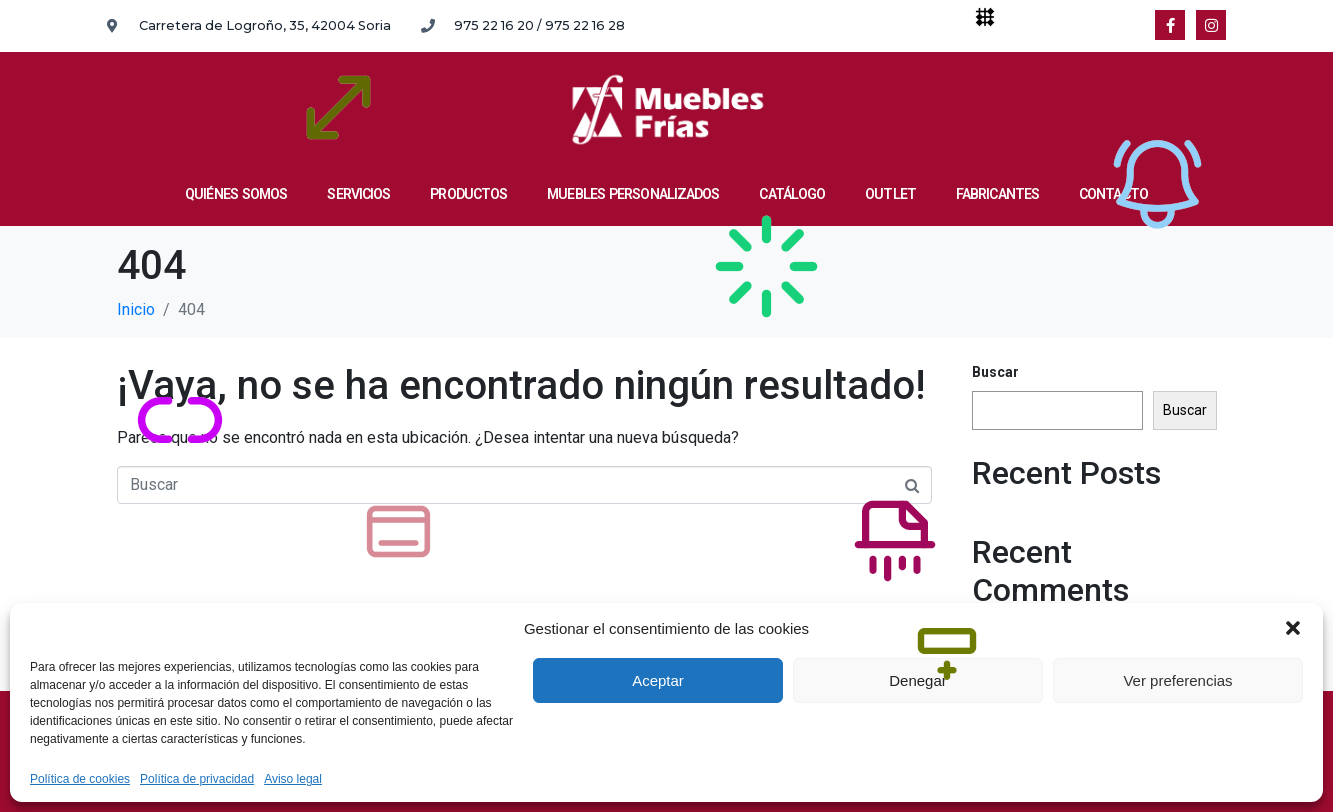  I want to click on insert a new row below, so click(947, 654).